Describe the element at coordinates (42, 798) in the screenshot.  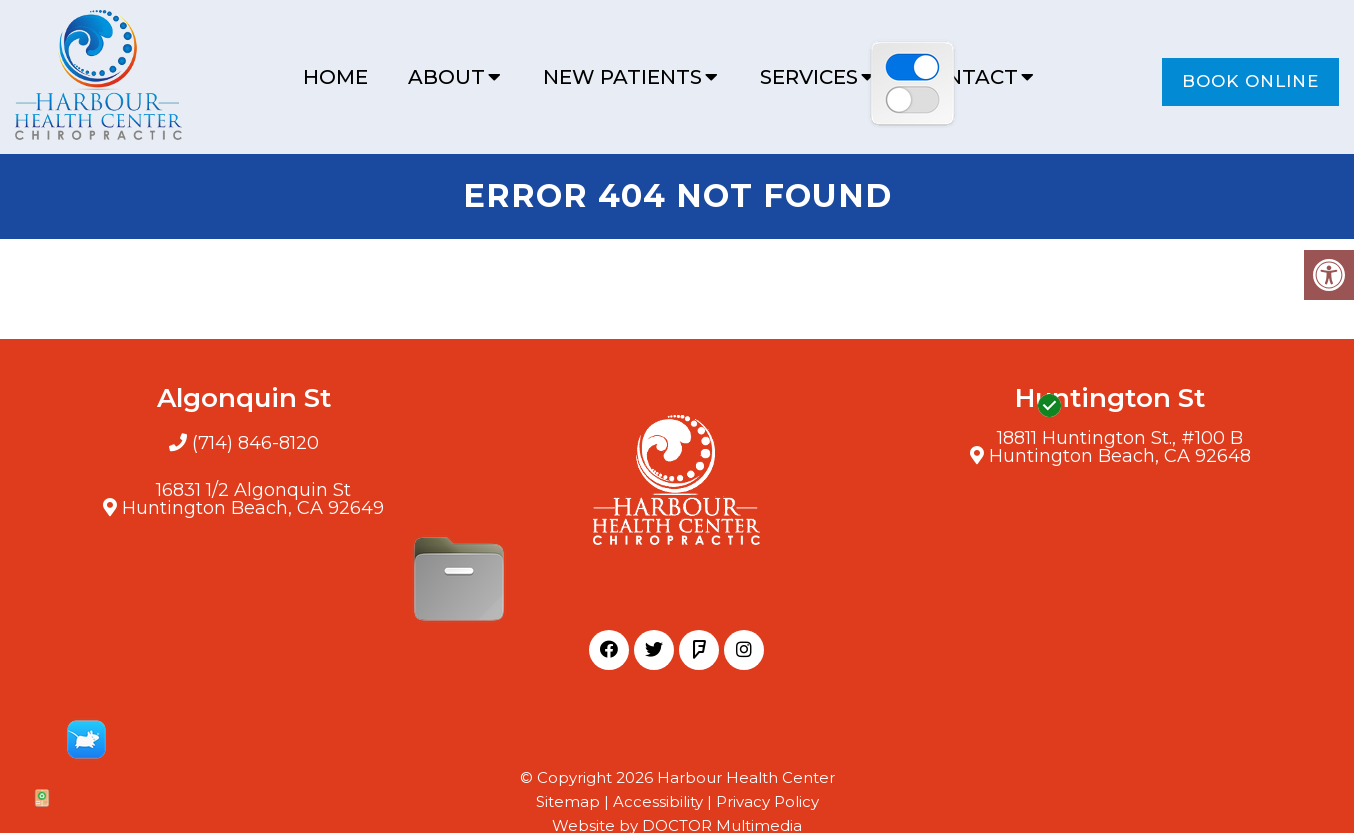
I see `indicates package cleanup or removal in progress` at that location.